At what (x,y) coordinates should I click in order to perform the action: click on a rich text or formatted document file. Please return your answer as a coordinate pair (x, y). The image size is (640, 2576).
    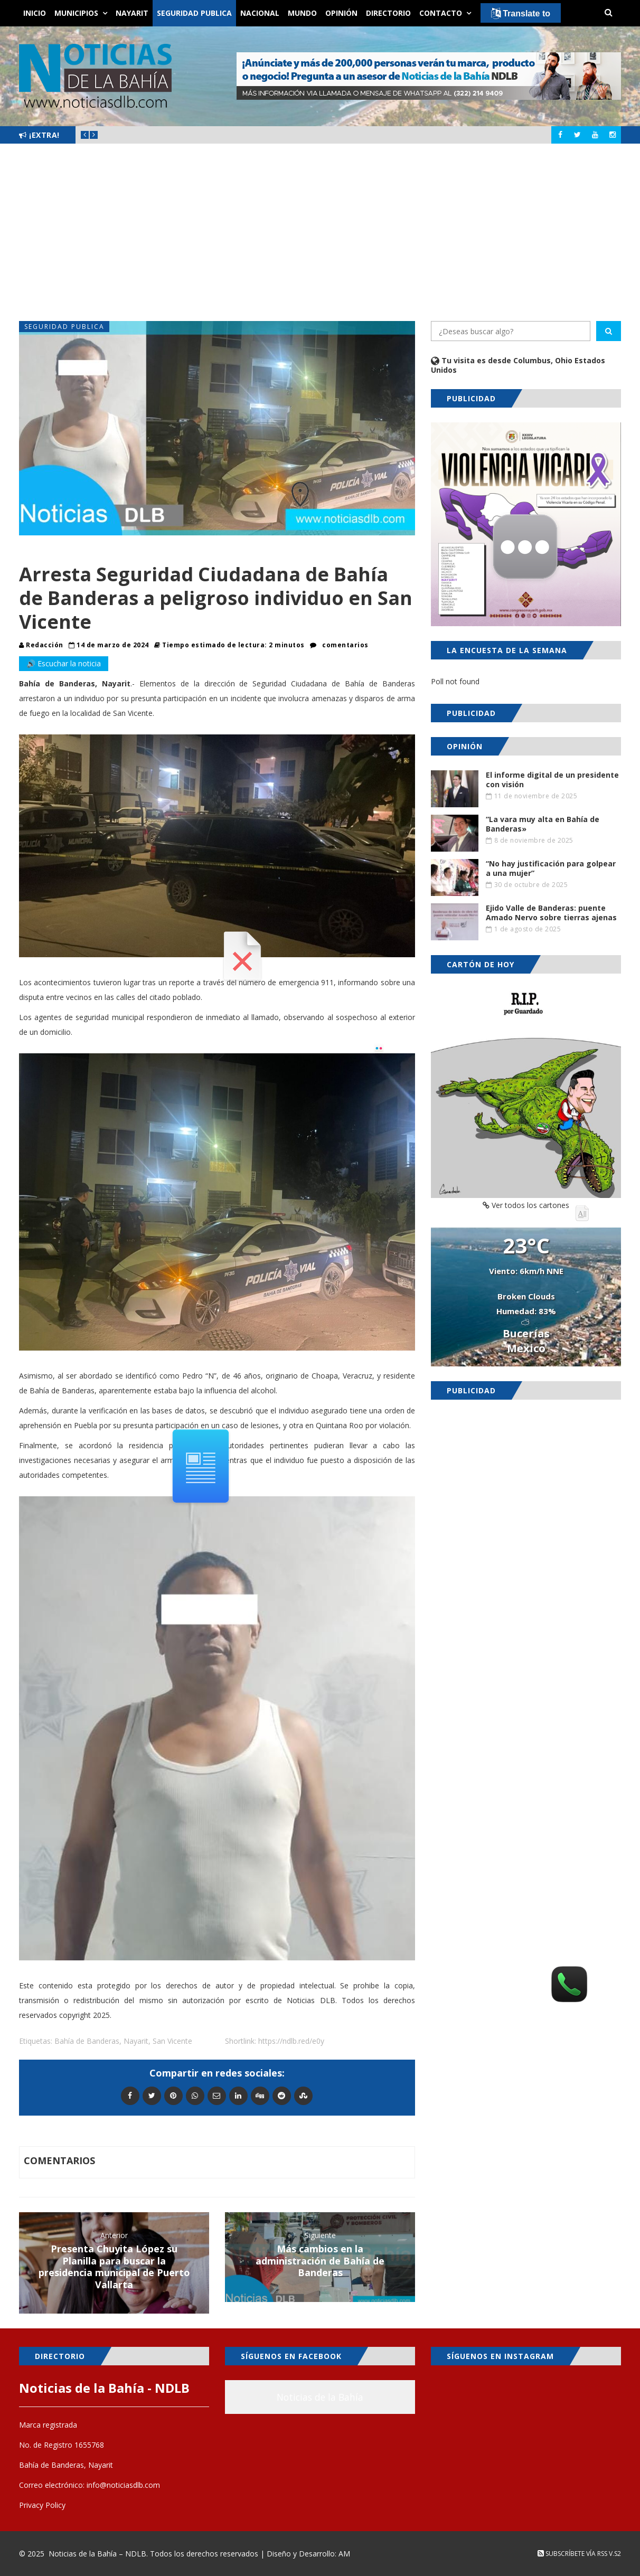
    Looking at the image, I should click on (582, 1213).